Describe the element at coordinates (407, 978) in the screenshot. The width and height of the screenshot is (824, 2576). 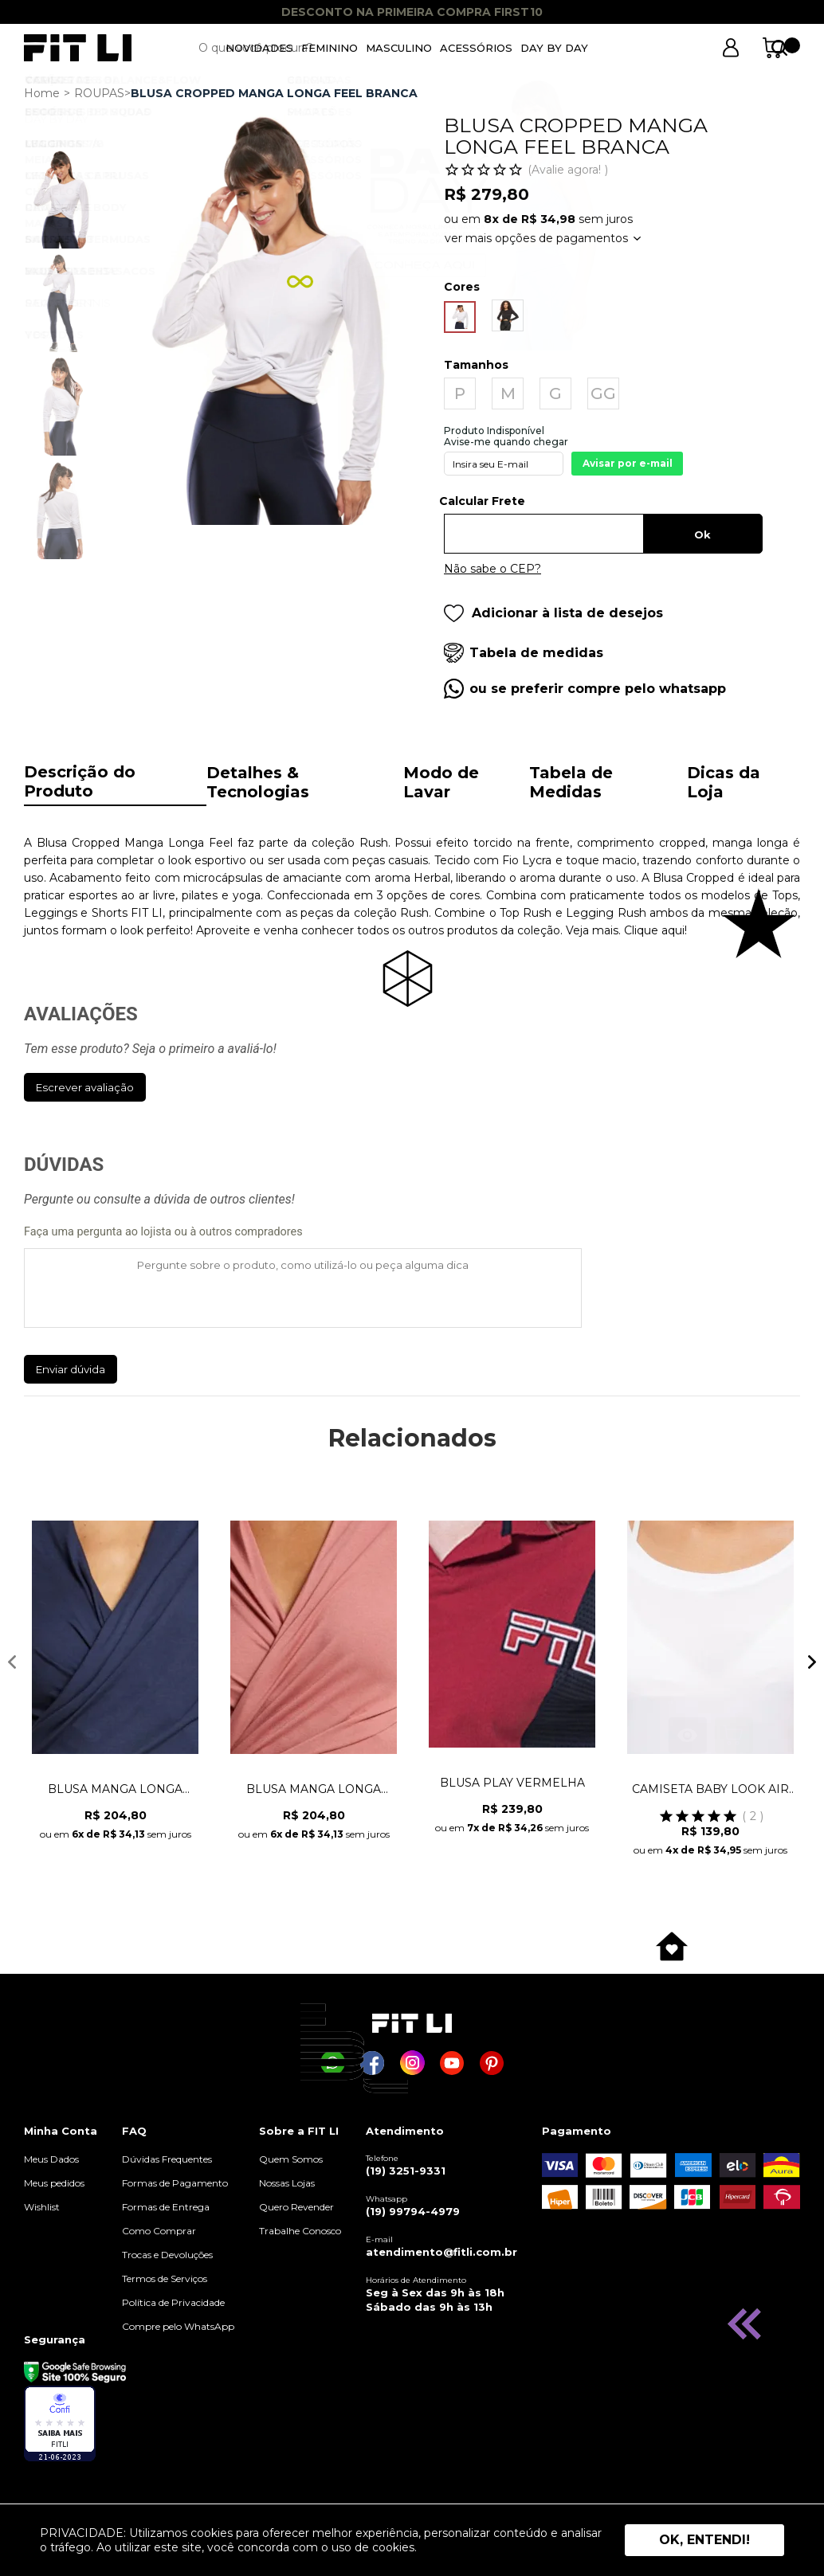
I see `vfairs virtual events platform logo` at that location.